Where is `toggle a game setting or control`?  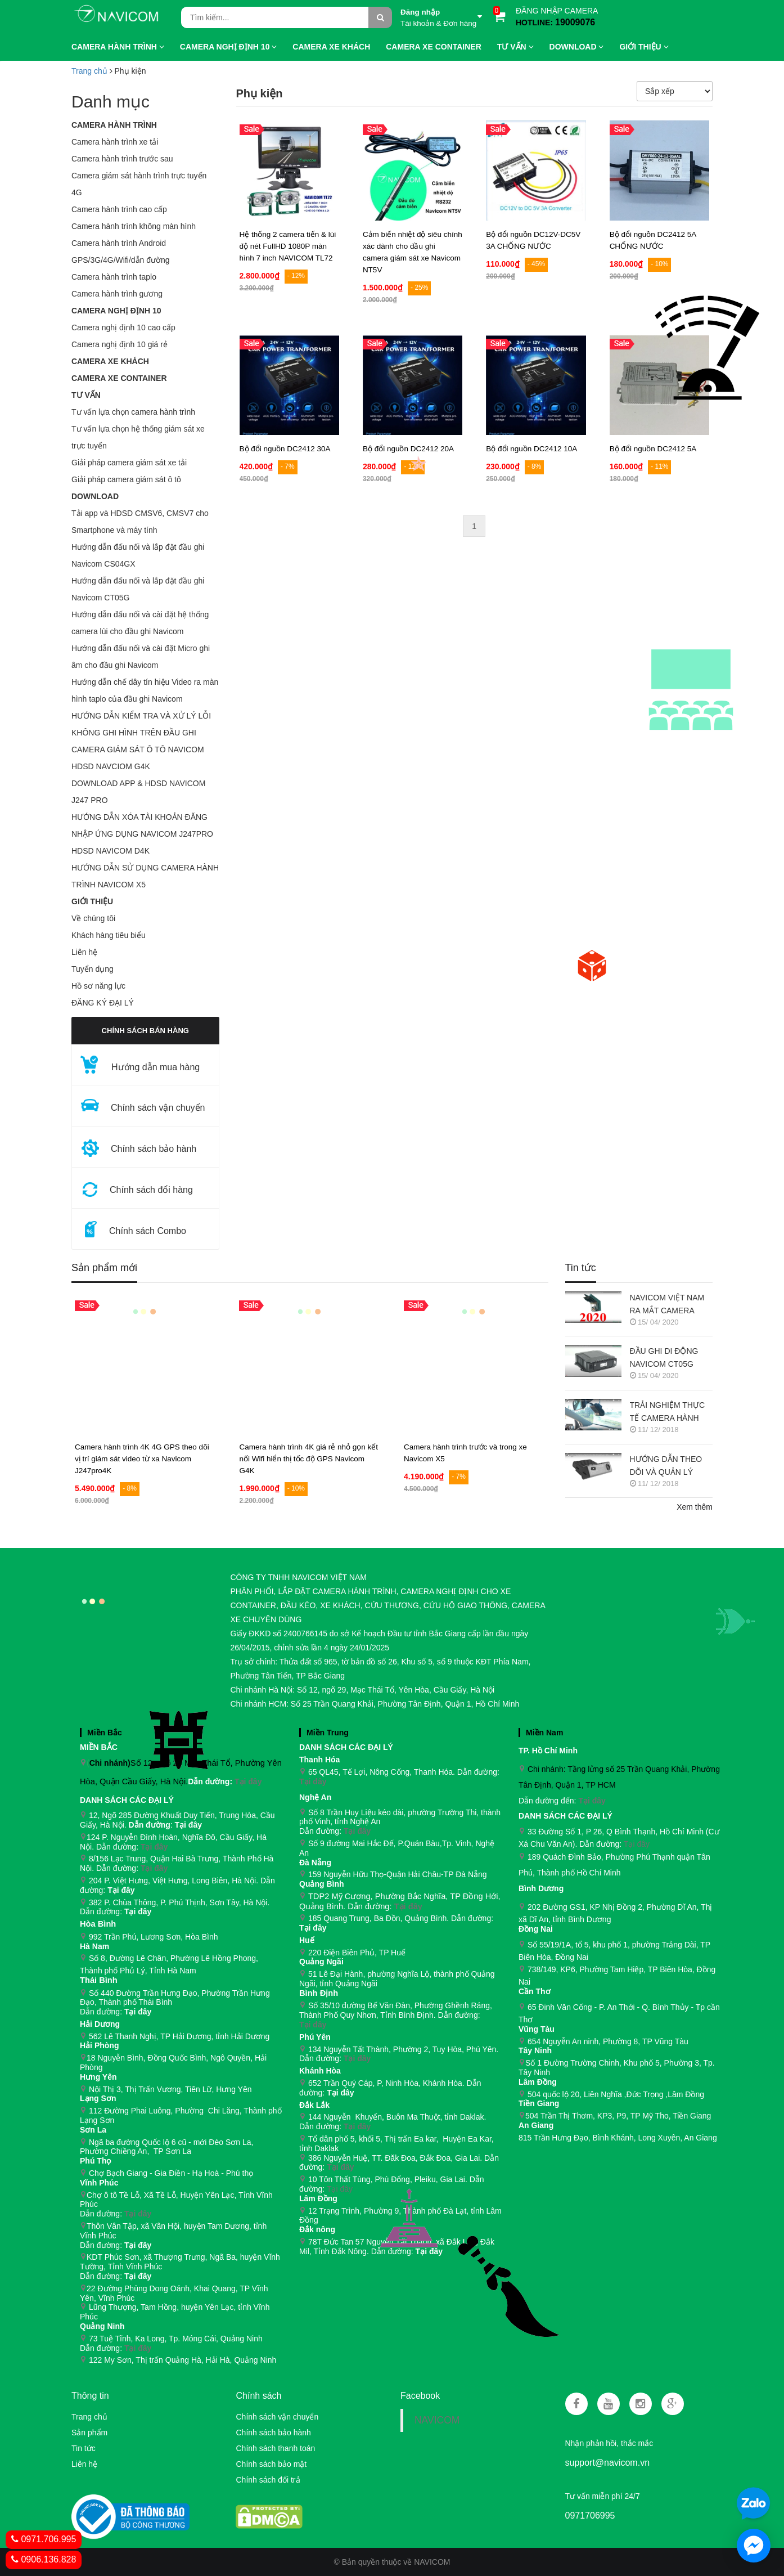
toggle a game setting or control is located at coordinates (708, 346).